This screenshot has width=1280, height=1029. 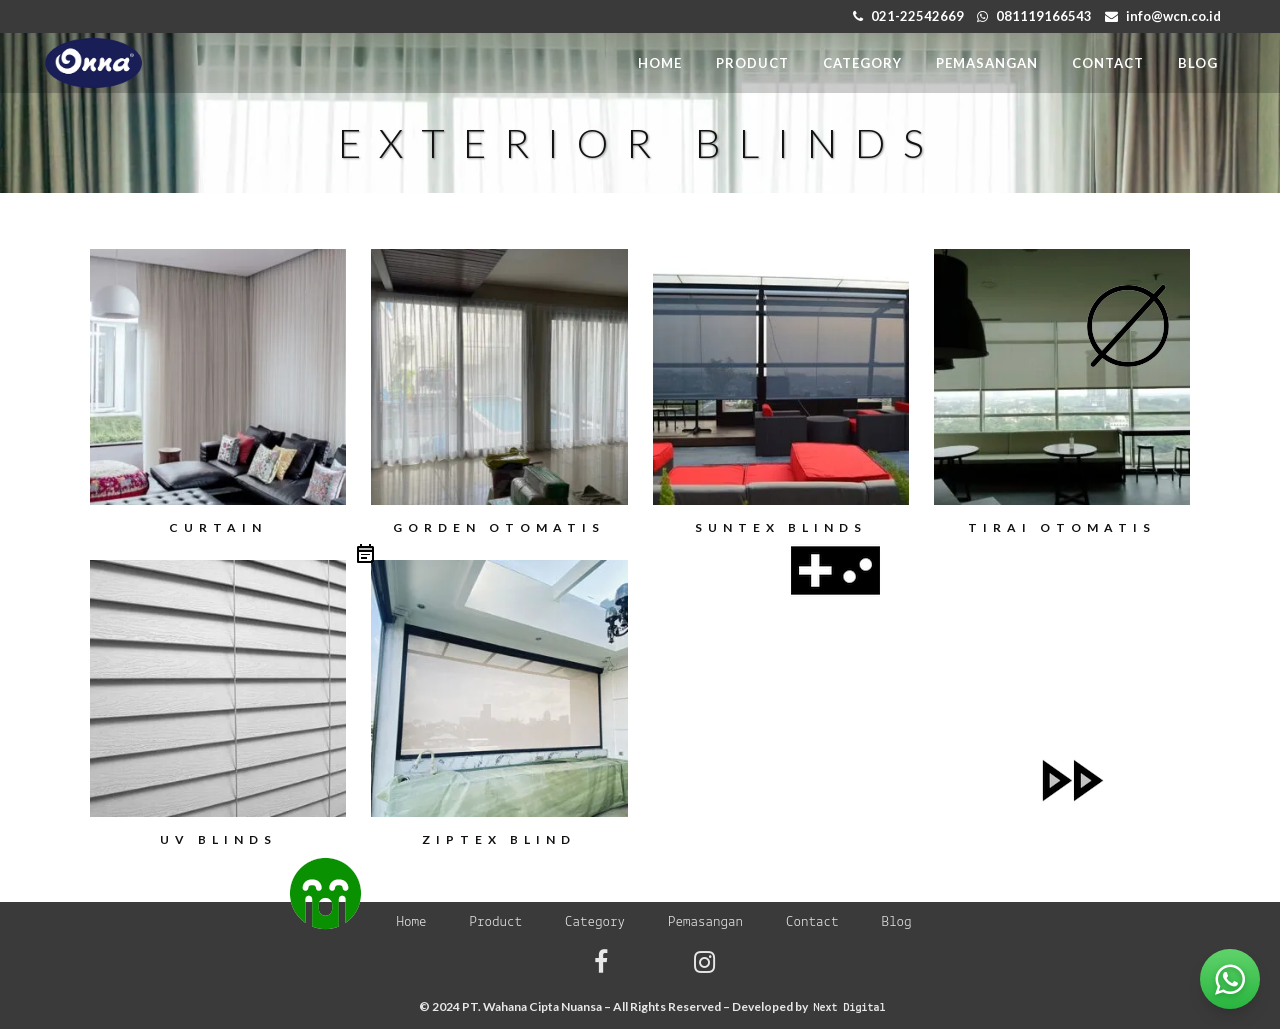 I want to click on access gaming features or settings, so click(x=835, y=570).